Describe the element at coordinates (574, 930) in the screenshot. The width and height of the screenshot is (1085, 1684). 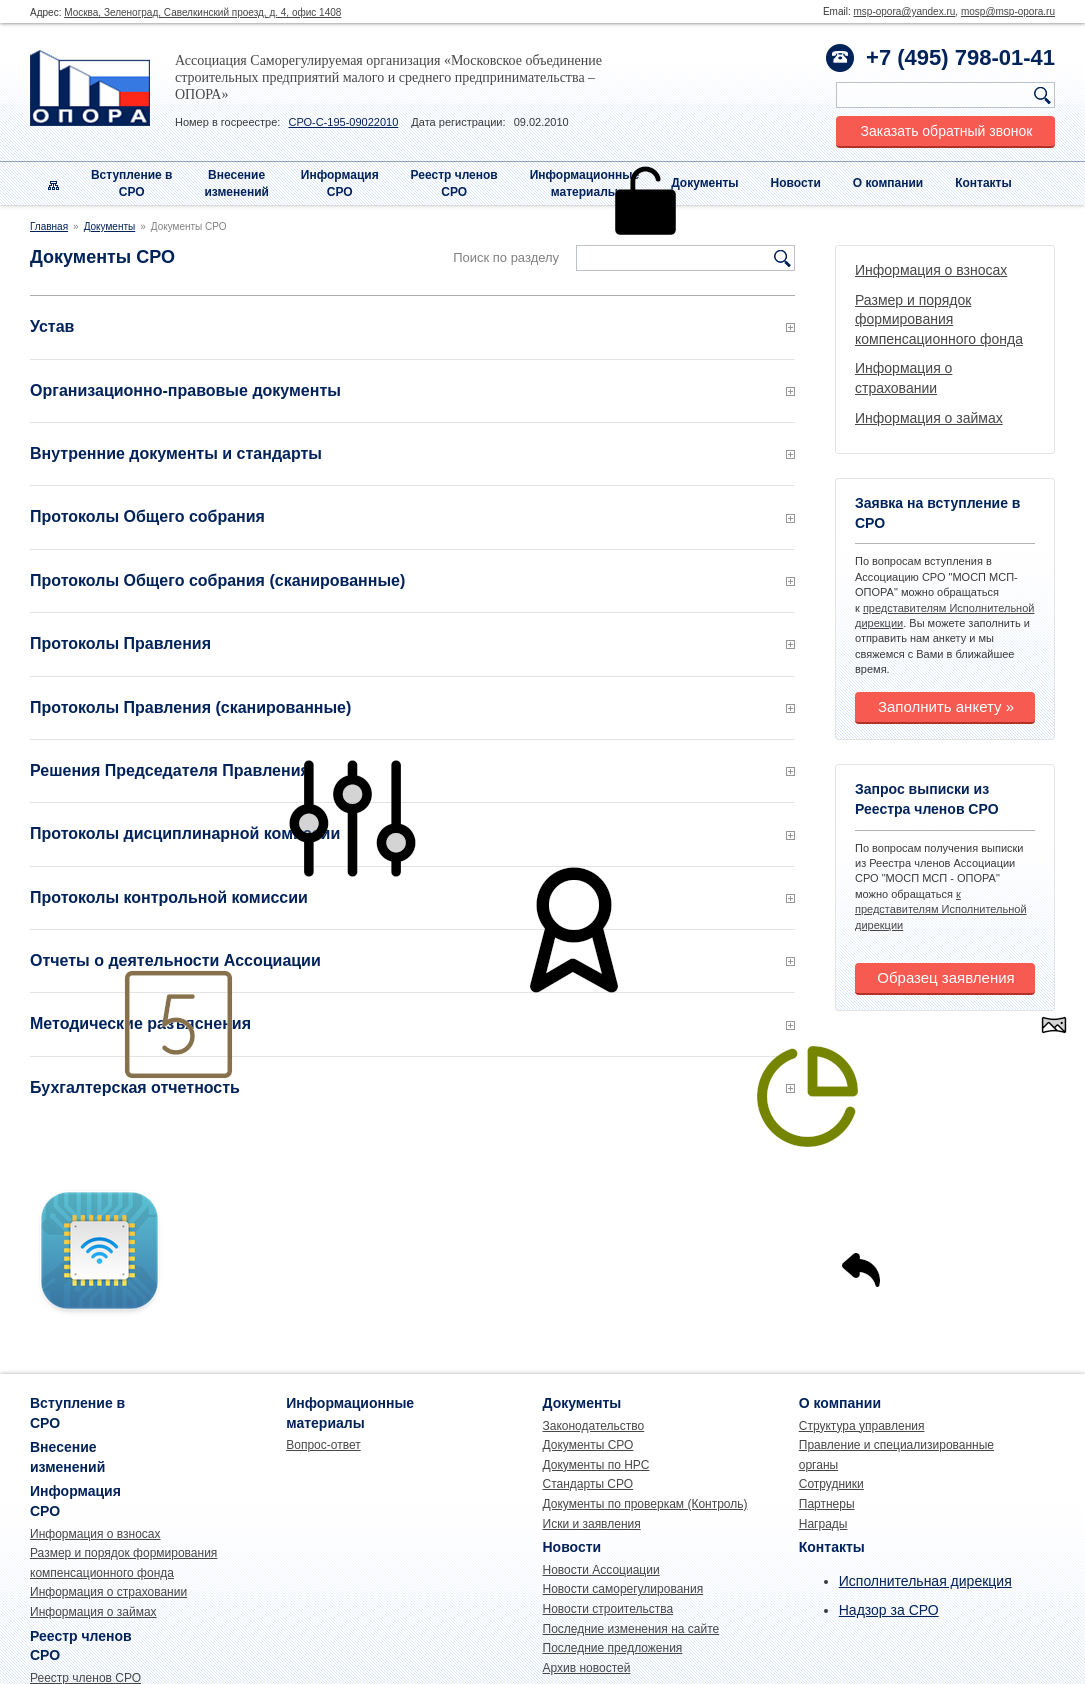
I see `view achievements or awards` at that location.